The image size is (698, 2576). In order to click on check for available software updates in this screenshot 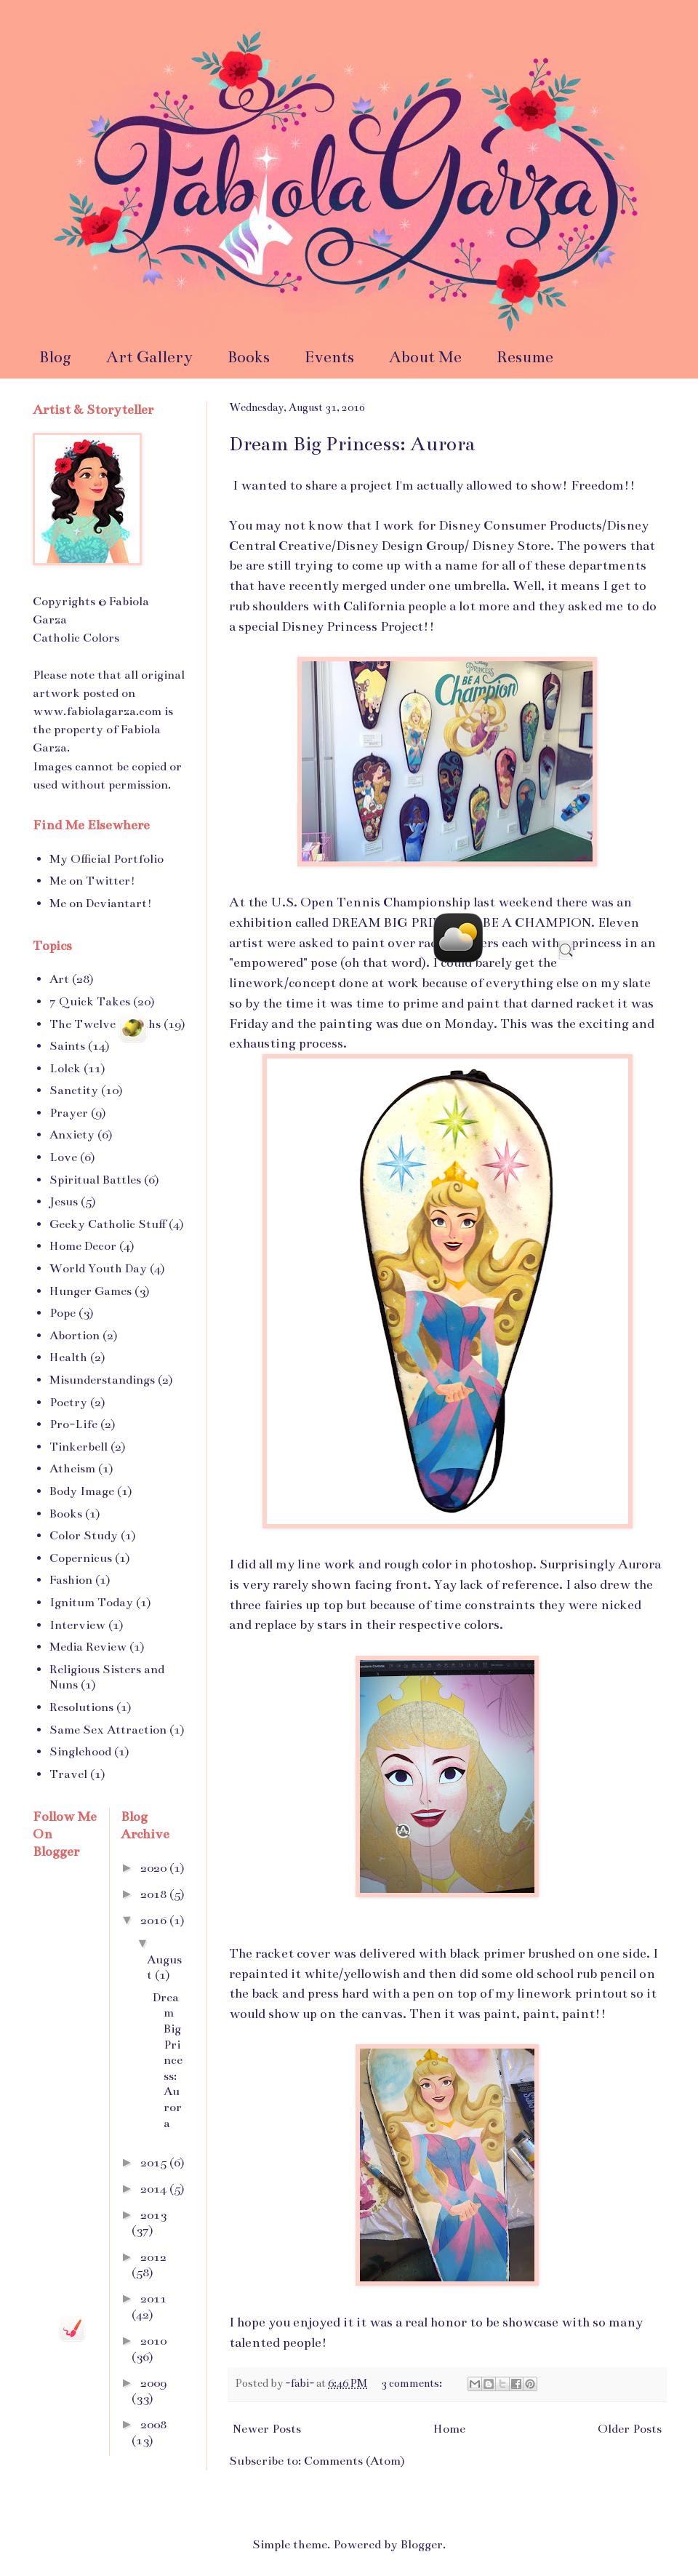, I will do `click(403, 1830)`.